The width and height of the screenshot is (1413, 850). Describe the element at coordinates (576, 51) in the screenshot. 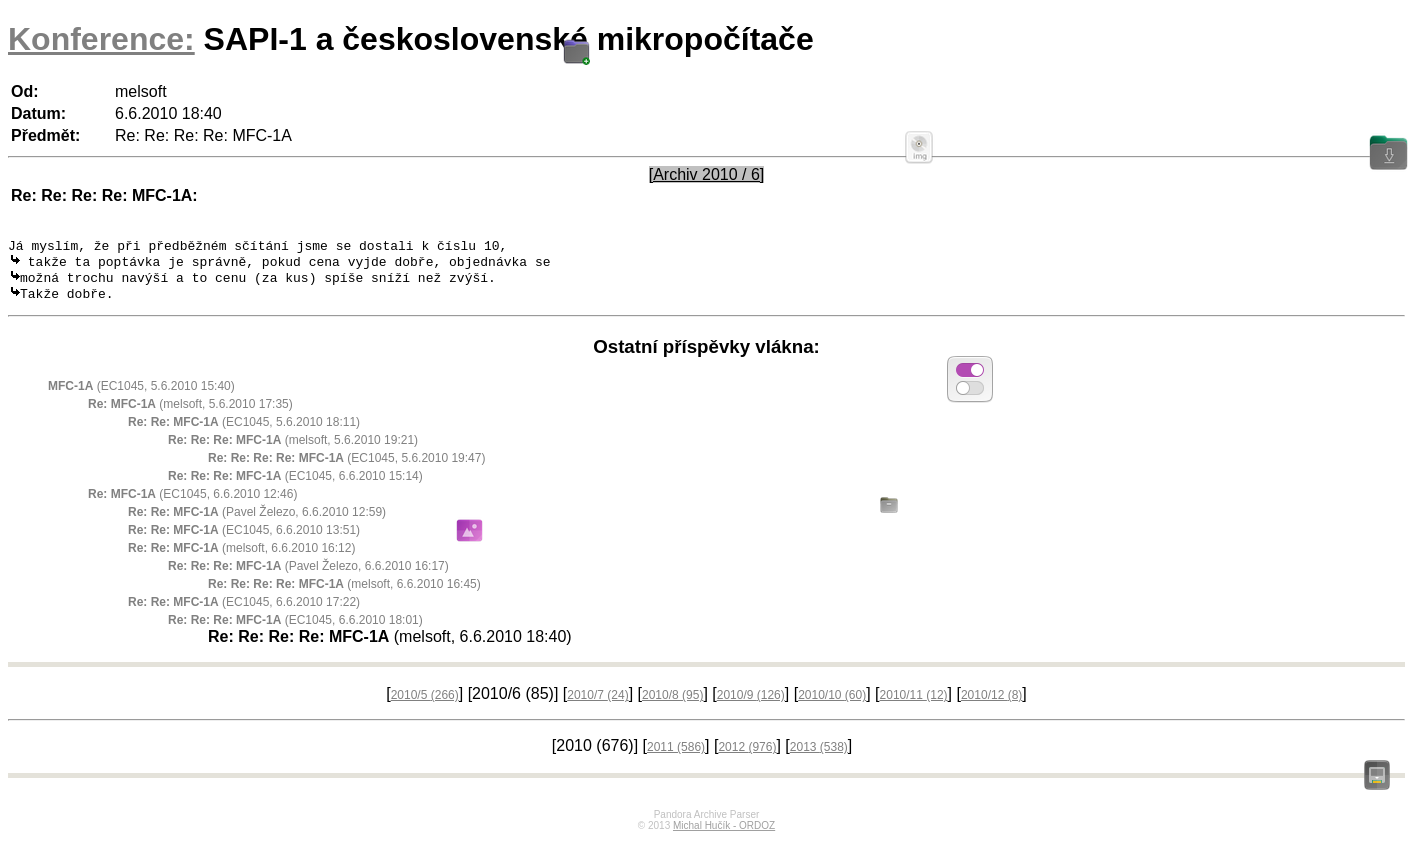

I see `create a new folder` at that location.